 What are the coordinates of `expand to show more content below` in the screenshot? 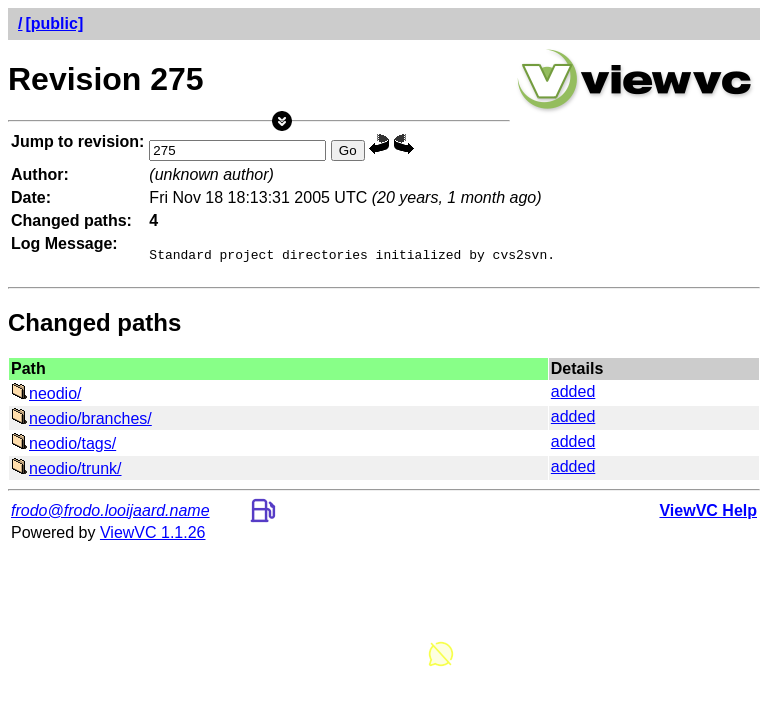 It's located at (282, 121).